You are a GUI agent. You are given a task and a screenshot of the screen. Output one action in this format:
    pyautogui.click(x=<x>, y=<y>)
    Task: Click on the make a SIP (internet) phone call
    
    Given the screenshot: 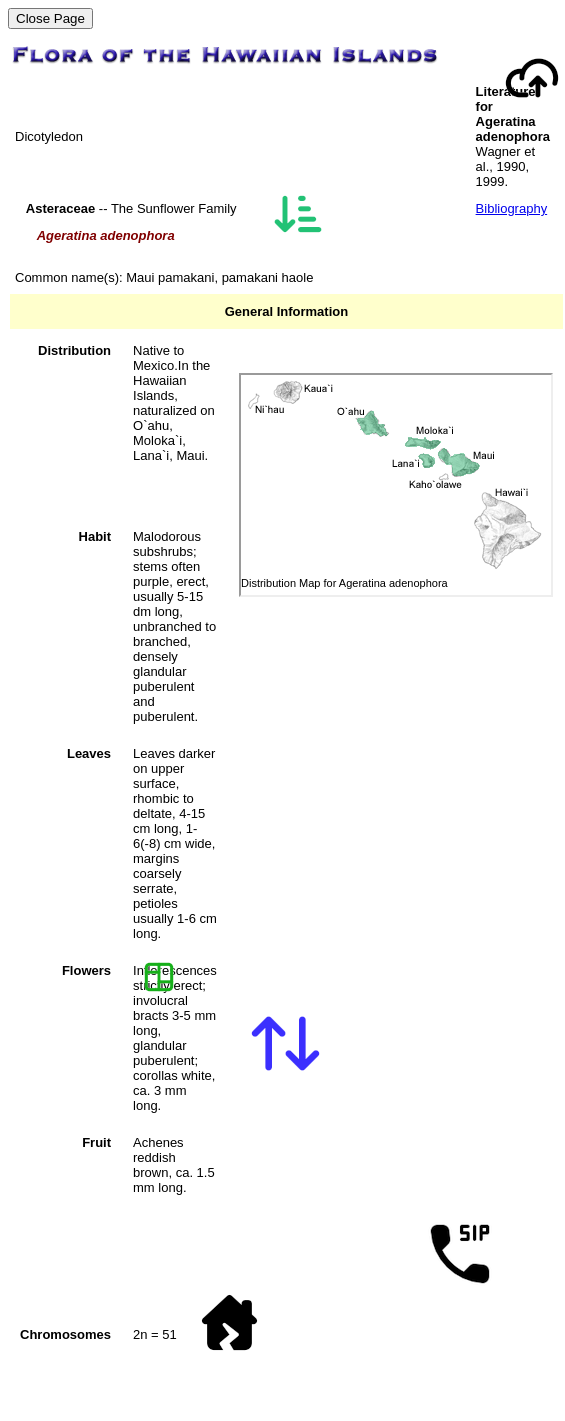 What is the action you would take?
    pyautogui.click(x=460, y=1254)
    